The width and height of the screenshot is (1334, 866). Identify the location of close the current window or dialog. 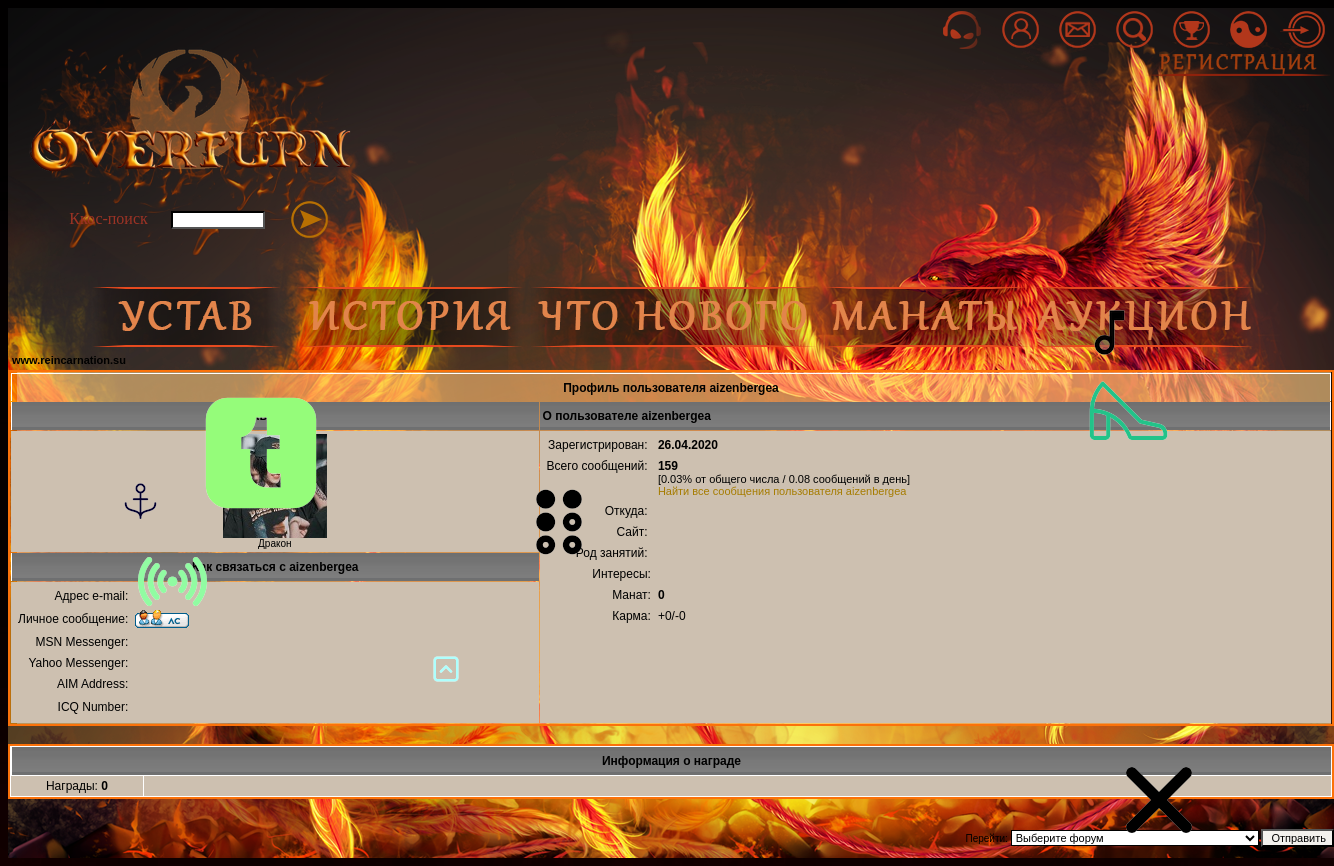
(1159, 800).